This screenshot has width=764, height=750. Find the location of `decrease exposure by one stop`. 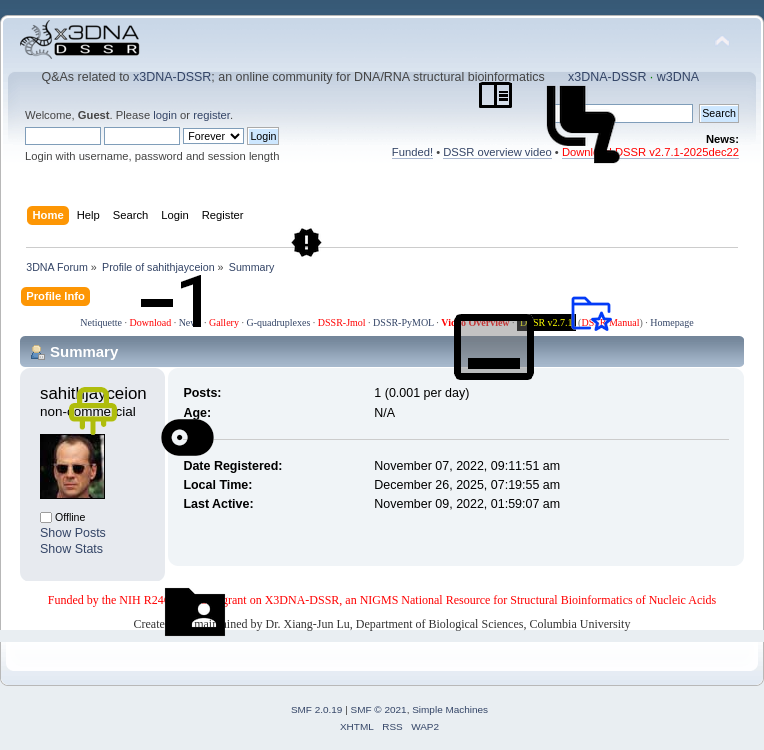

decrease exposure by one stop is located at coordinates (173, 303).